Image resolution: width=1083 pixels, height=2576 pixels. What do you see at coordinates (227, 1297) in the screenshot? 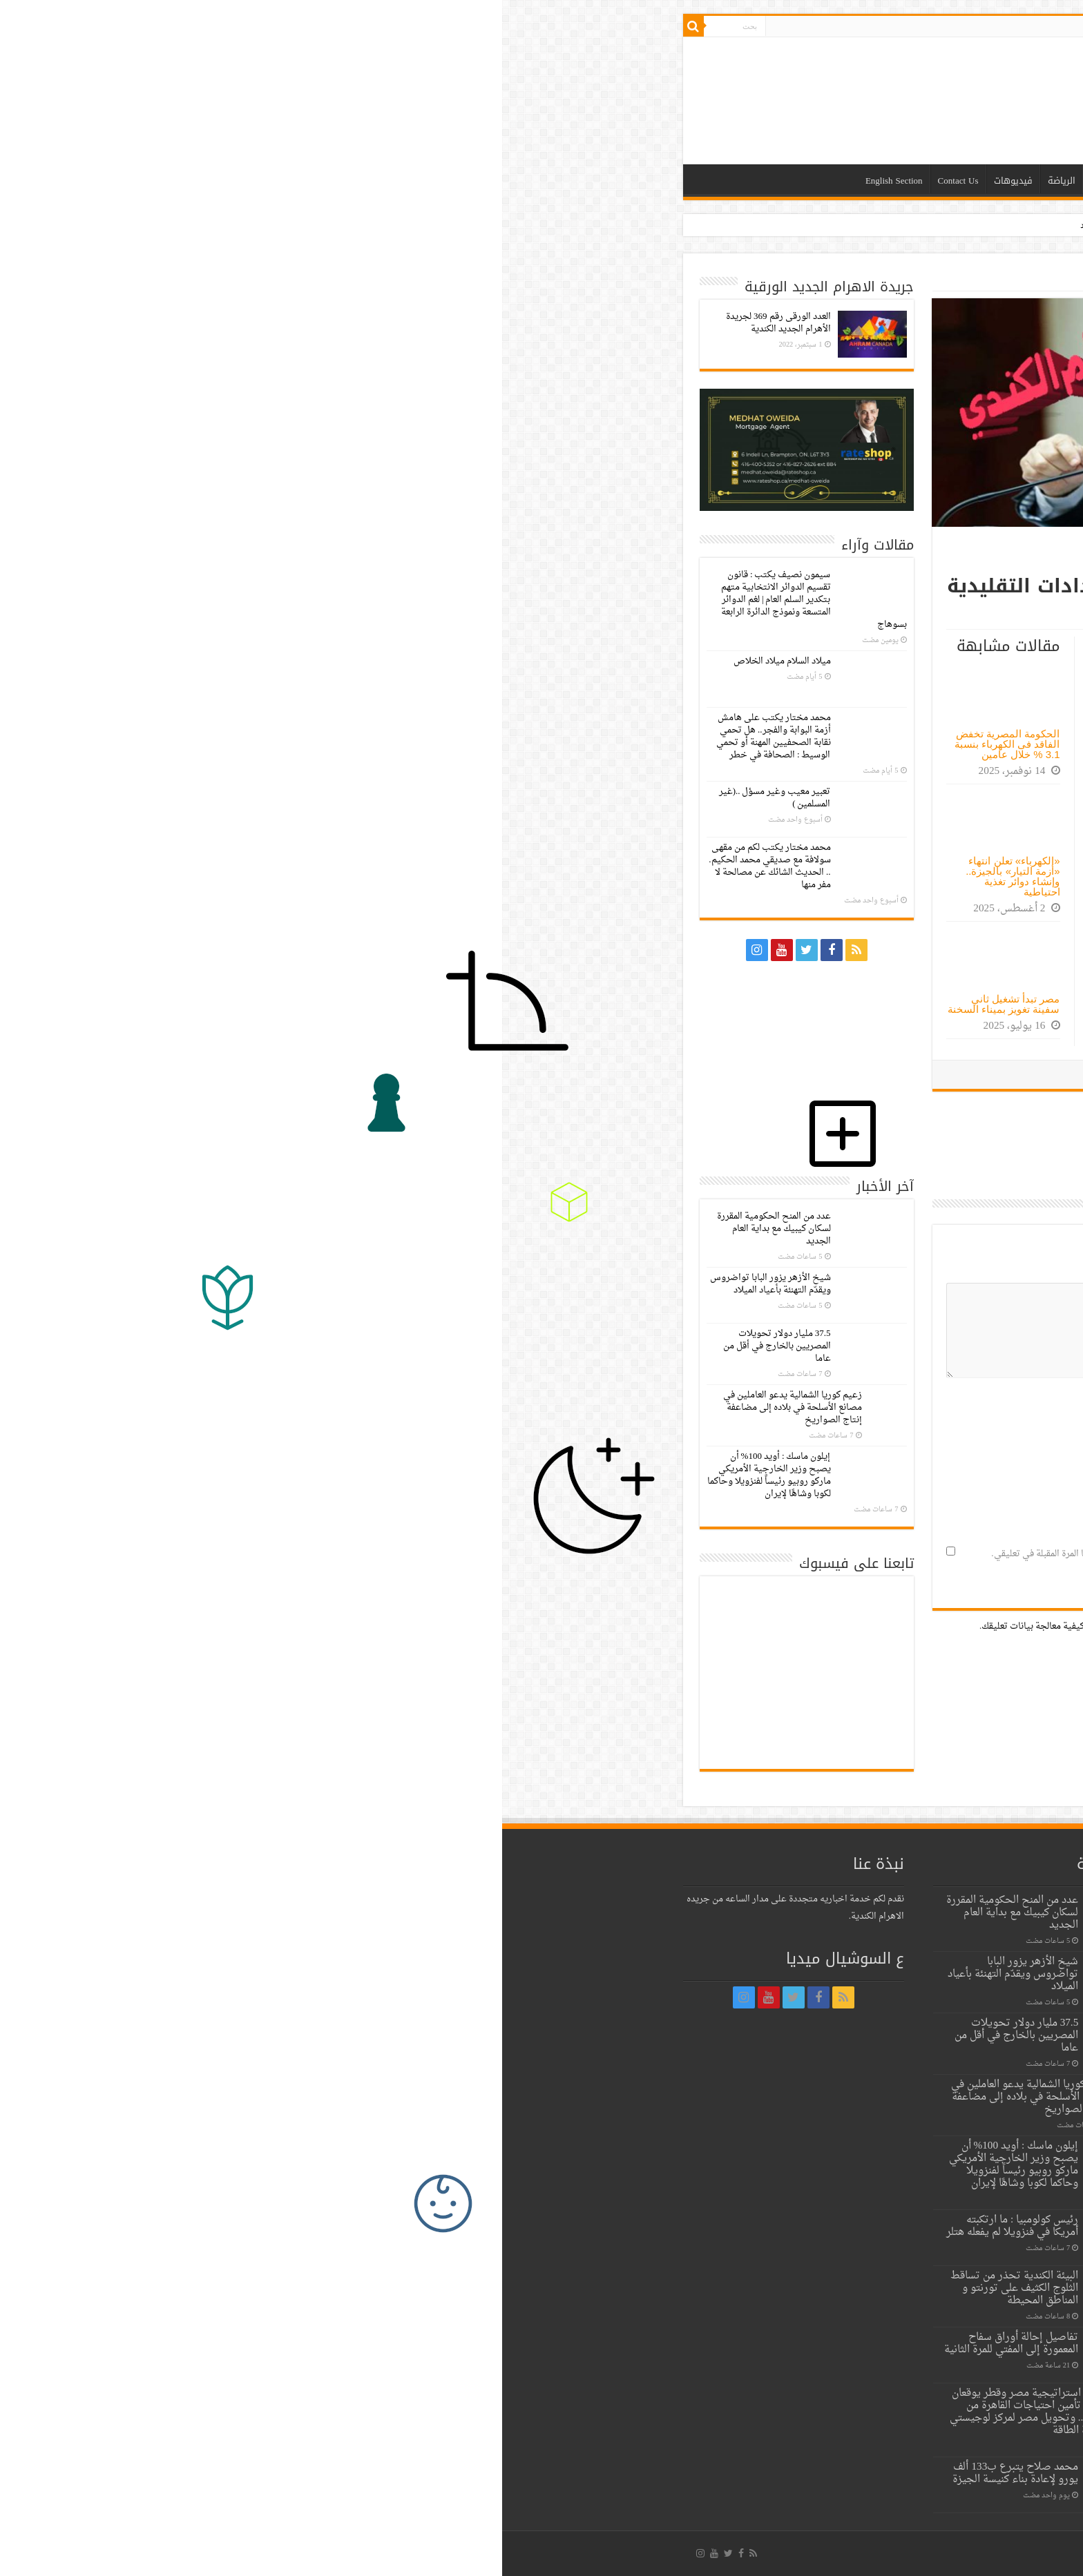
I see `access garden or plant-related features` at bounding box center [227, 1297].